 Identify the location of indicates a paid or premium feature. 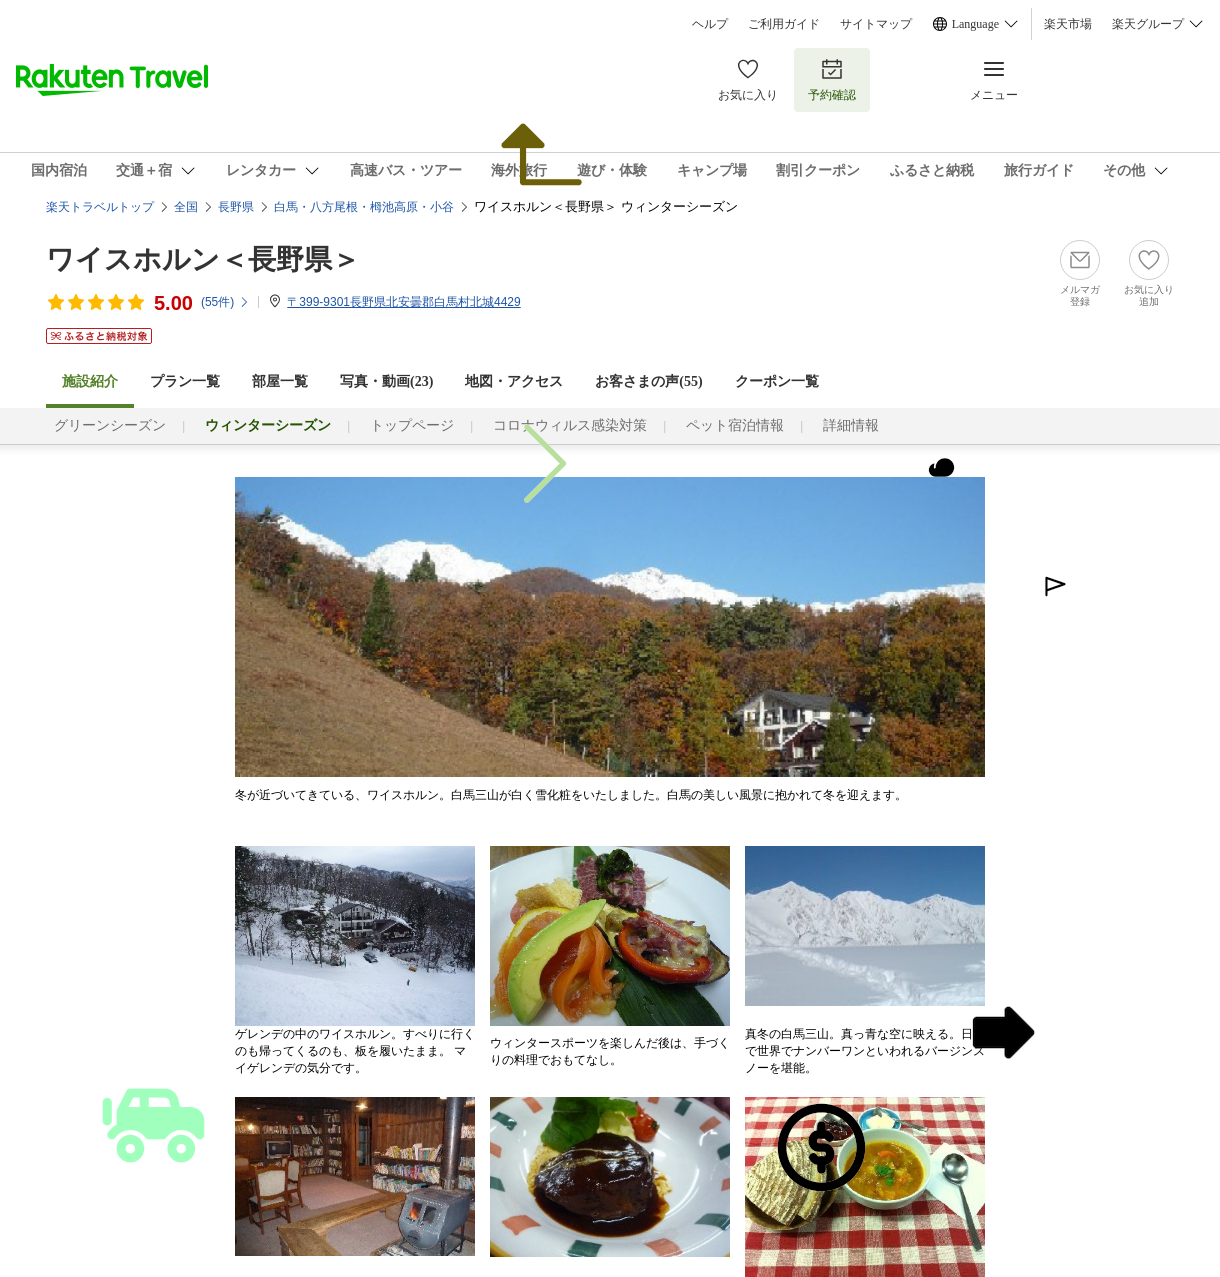
(821, 1147).